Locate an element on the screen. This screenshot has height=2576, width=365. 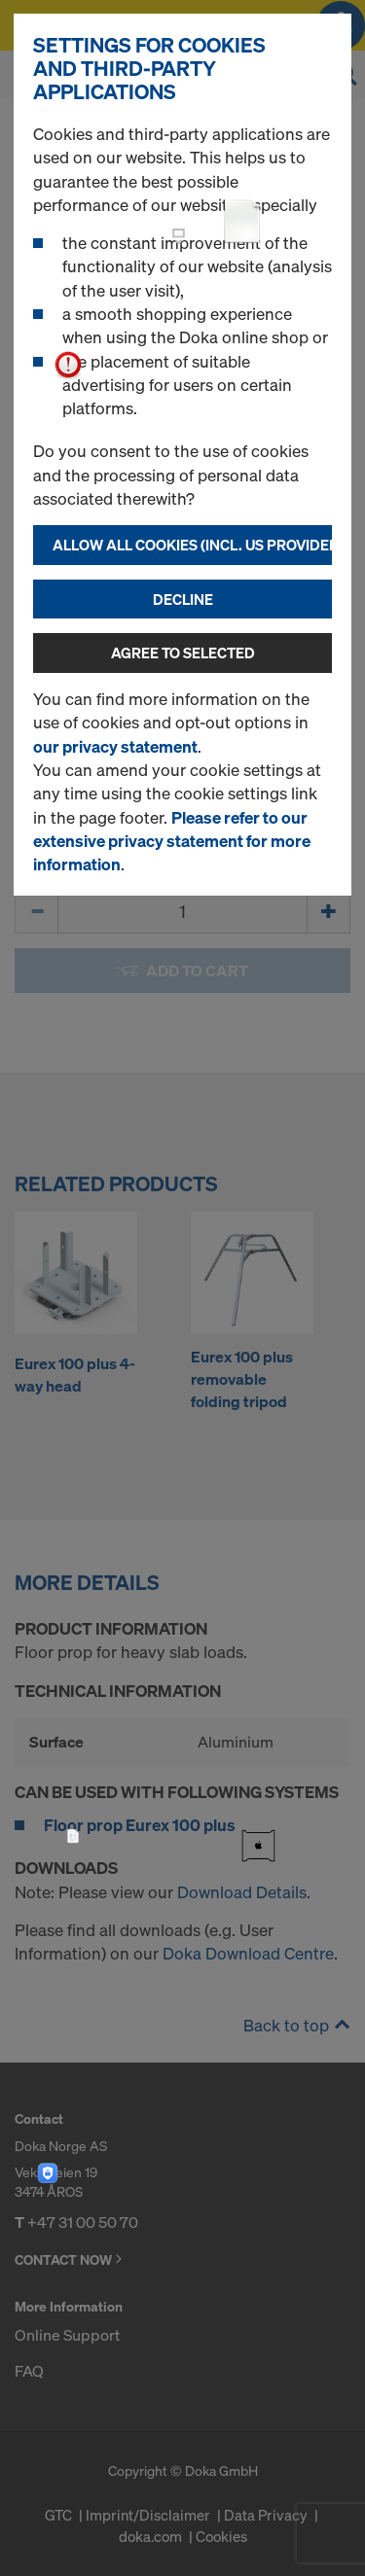
open security & privacy settings is located at coordinates (48, 2173).